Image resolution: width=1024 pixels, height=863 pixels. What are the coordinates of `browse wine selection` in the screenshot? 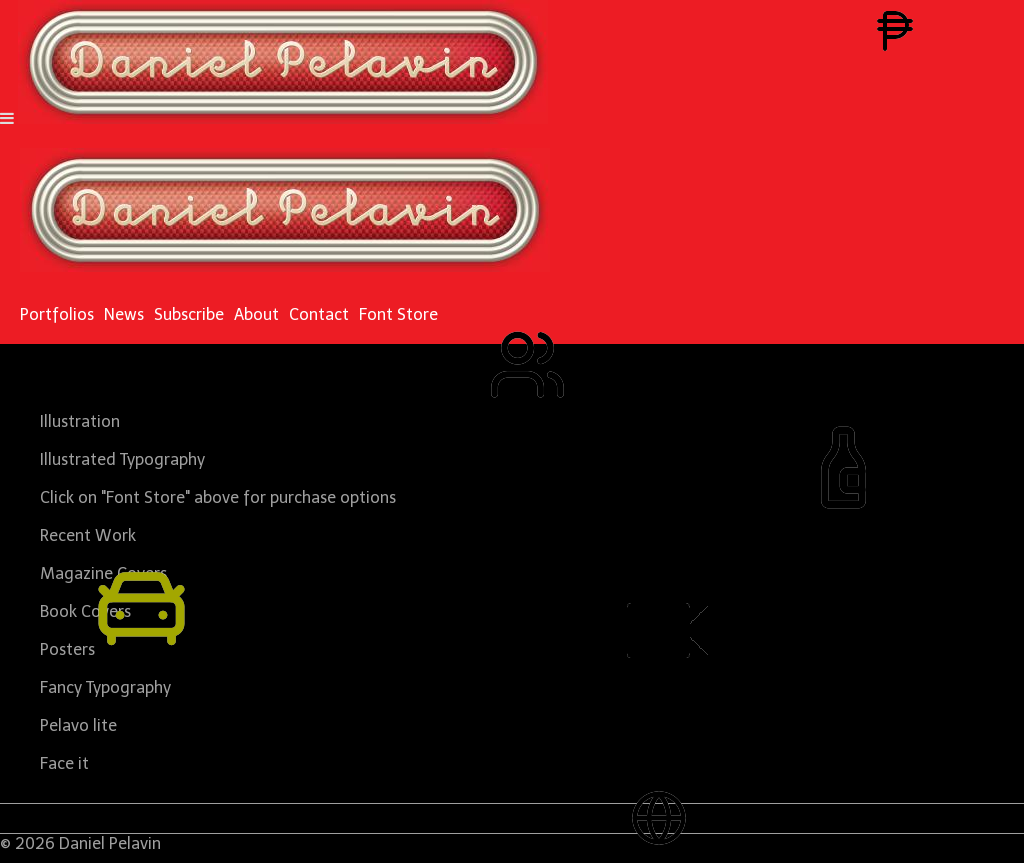 It's located at (843, 467).